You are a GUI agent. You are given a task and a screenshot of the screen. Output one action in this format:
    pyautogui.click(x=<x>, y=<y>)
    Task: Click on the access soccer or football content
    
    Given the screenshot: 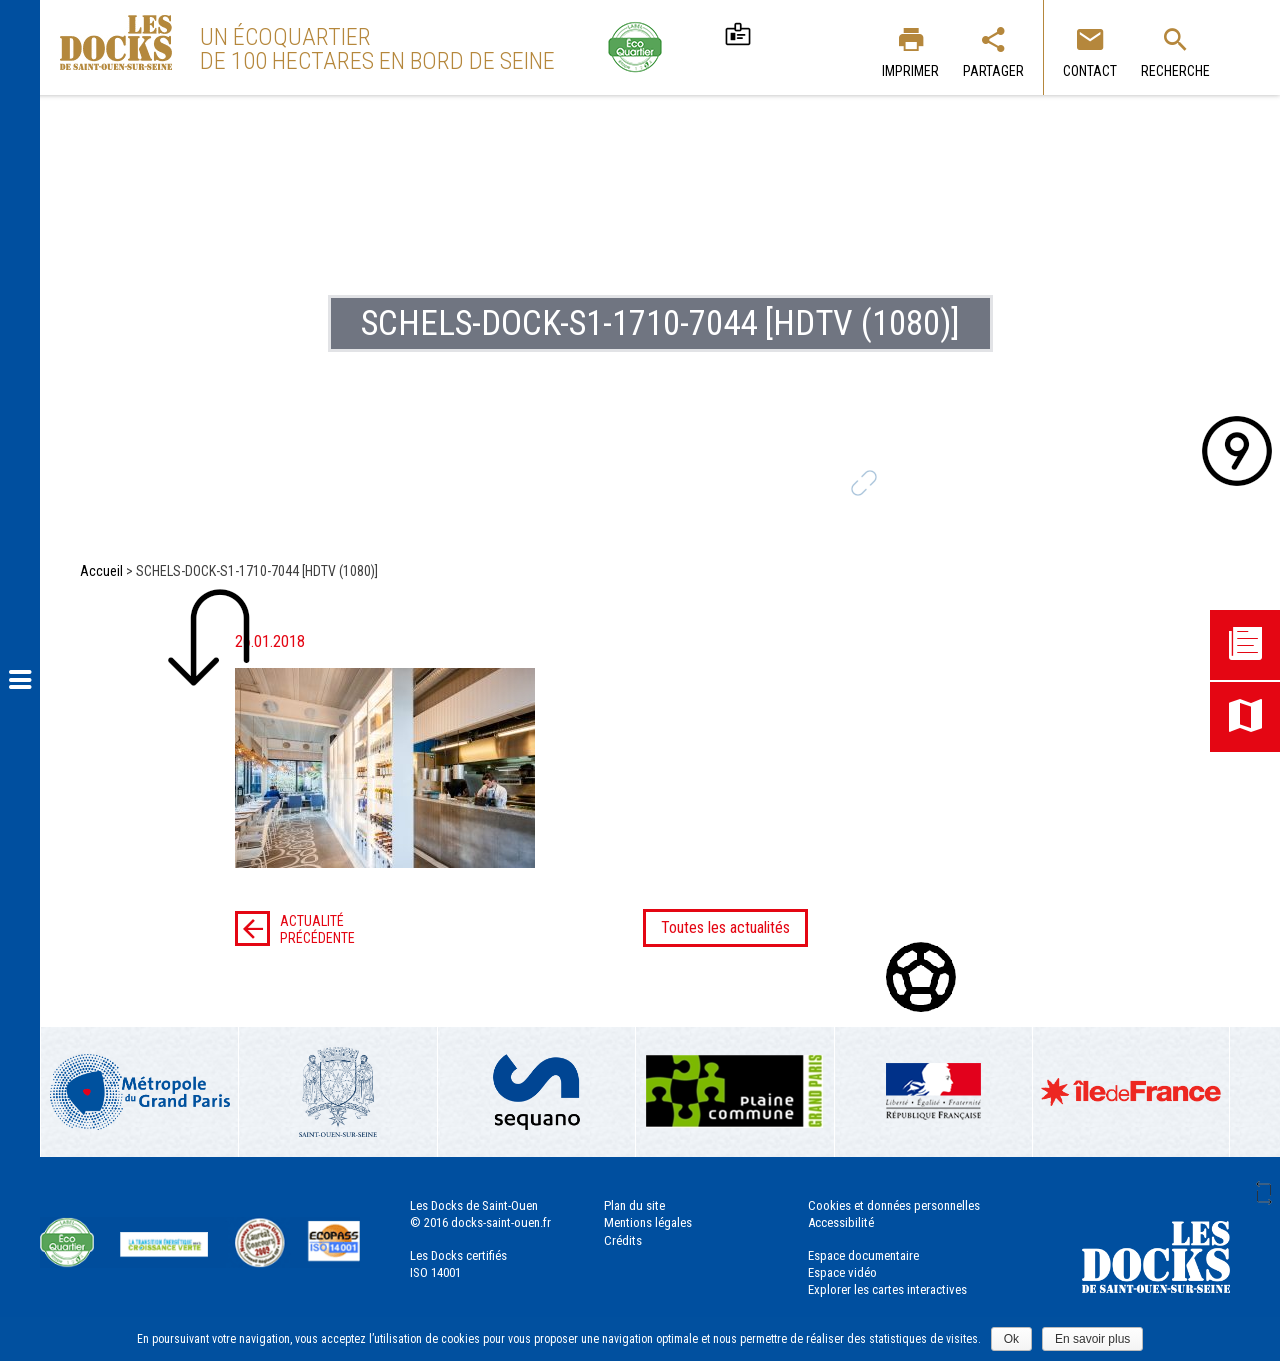 What is the action you would take?
    pyautogui.click(x=921, y=977)
    